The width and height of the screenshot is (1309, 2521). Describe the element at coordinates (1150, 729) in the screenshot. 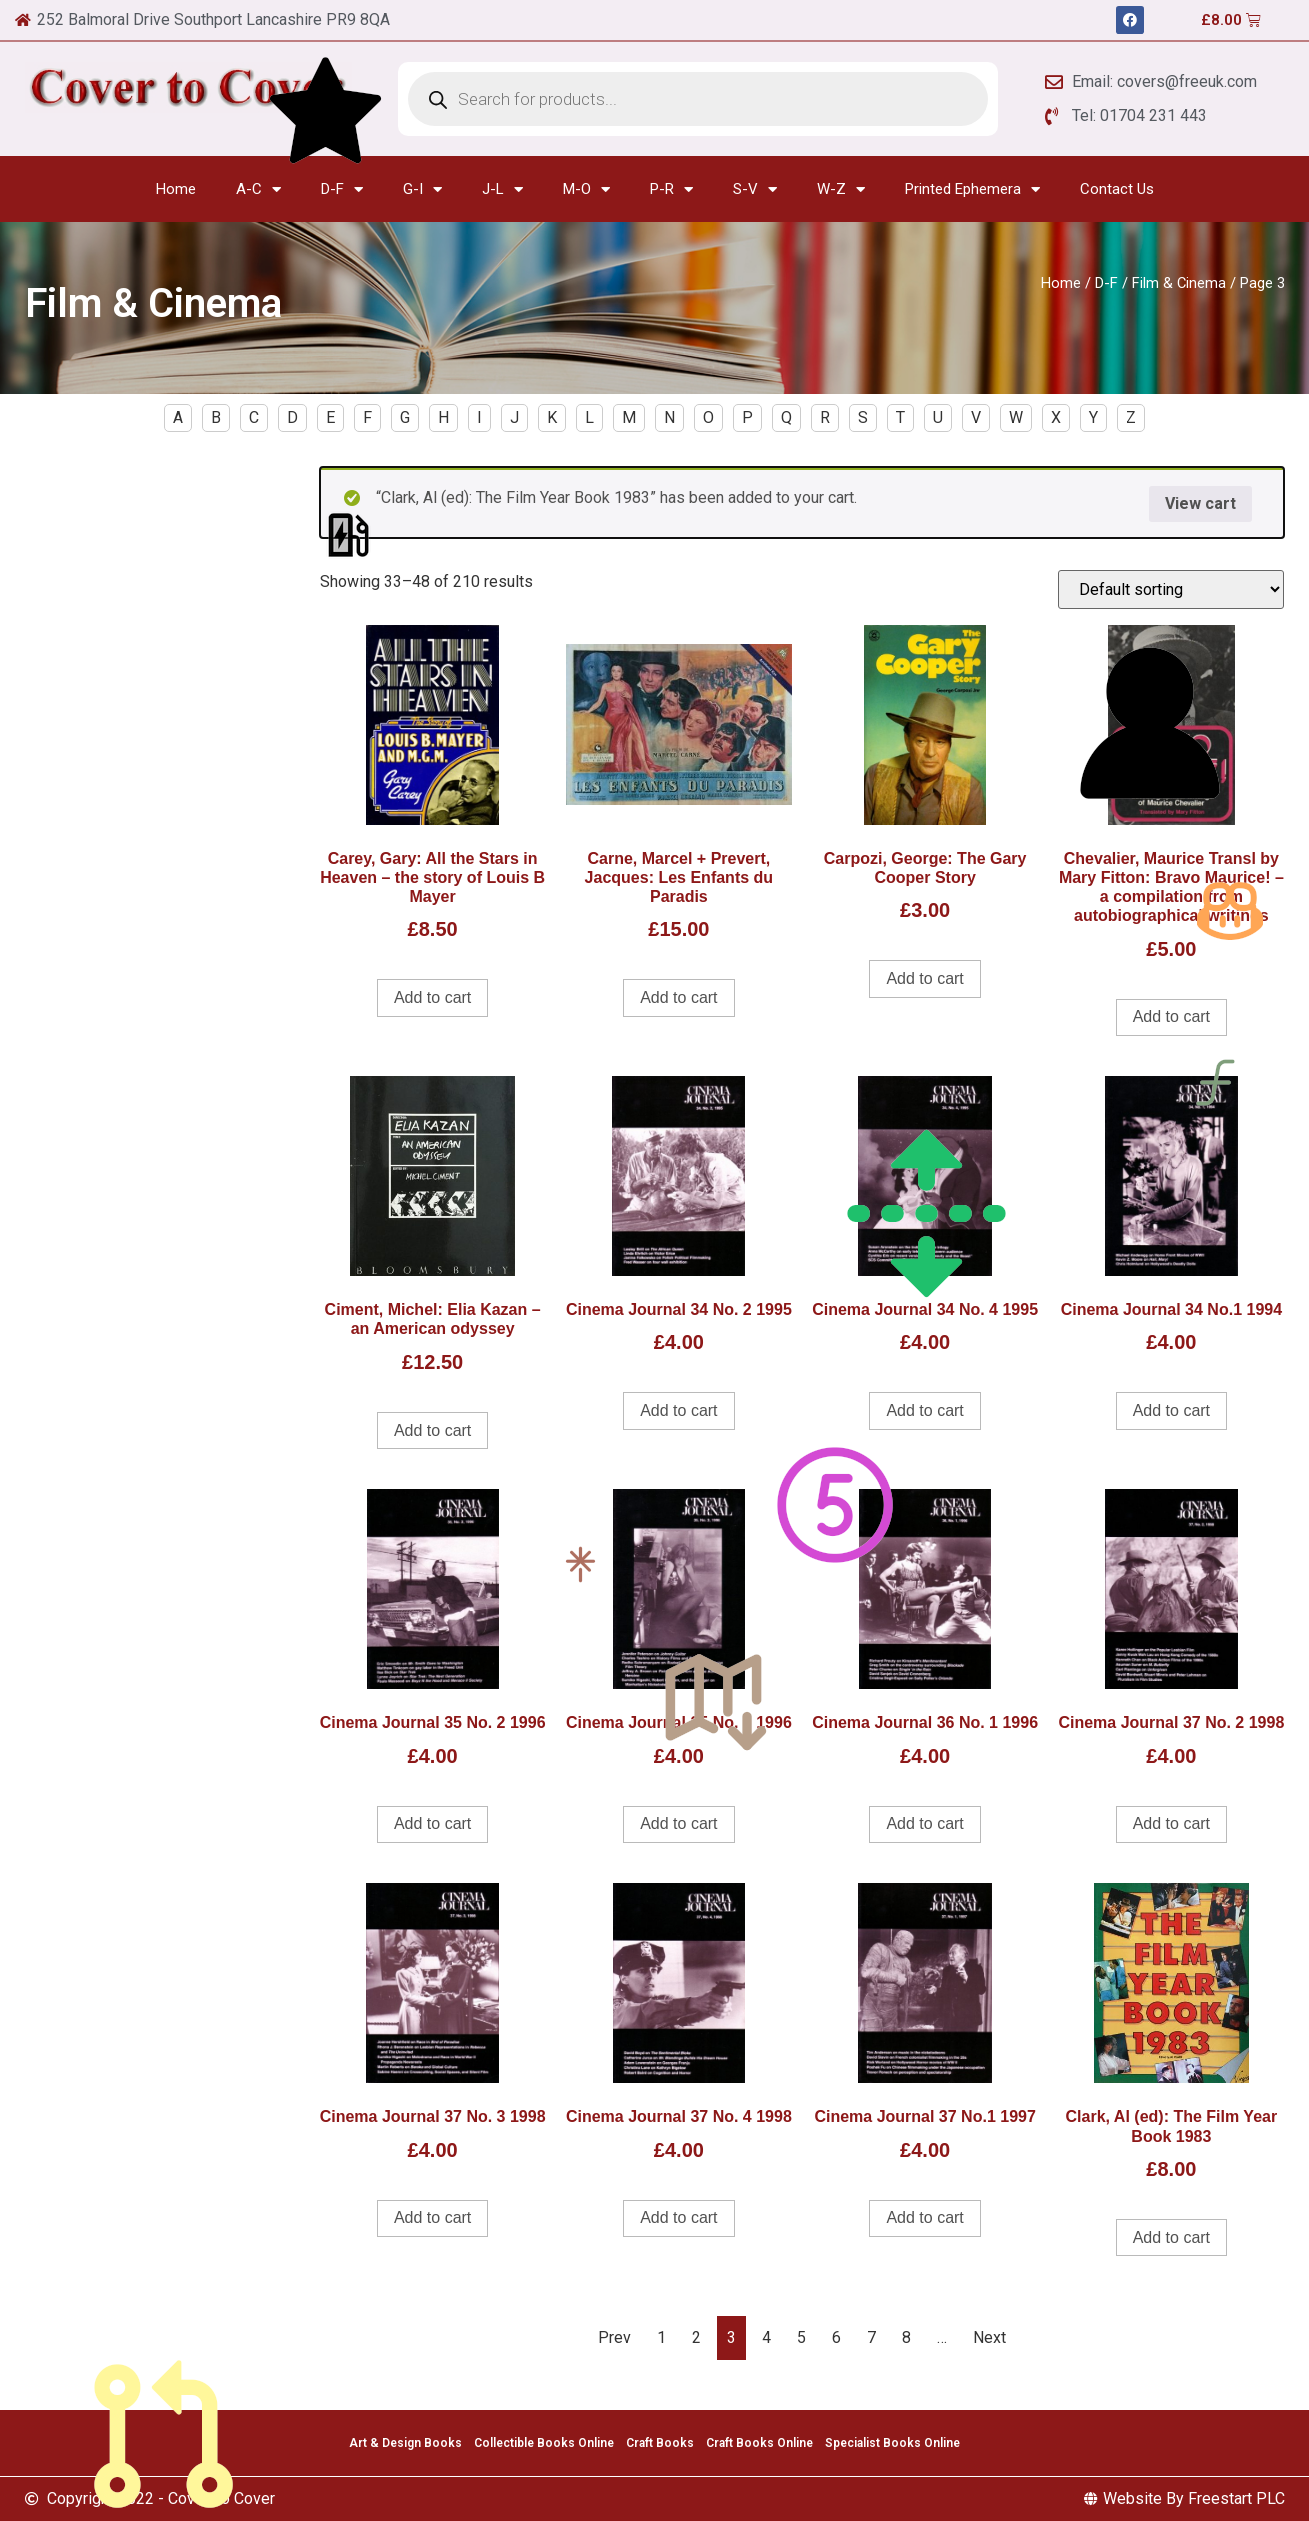

I see `view your profile` at that location.